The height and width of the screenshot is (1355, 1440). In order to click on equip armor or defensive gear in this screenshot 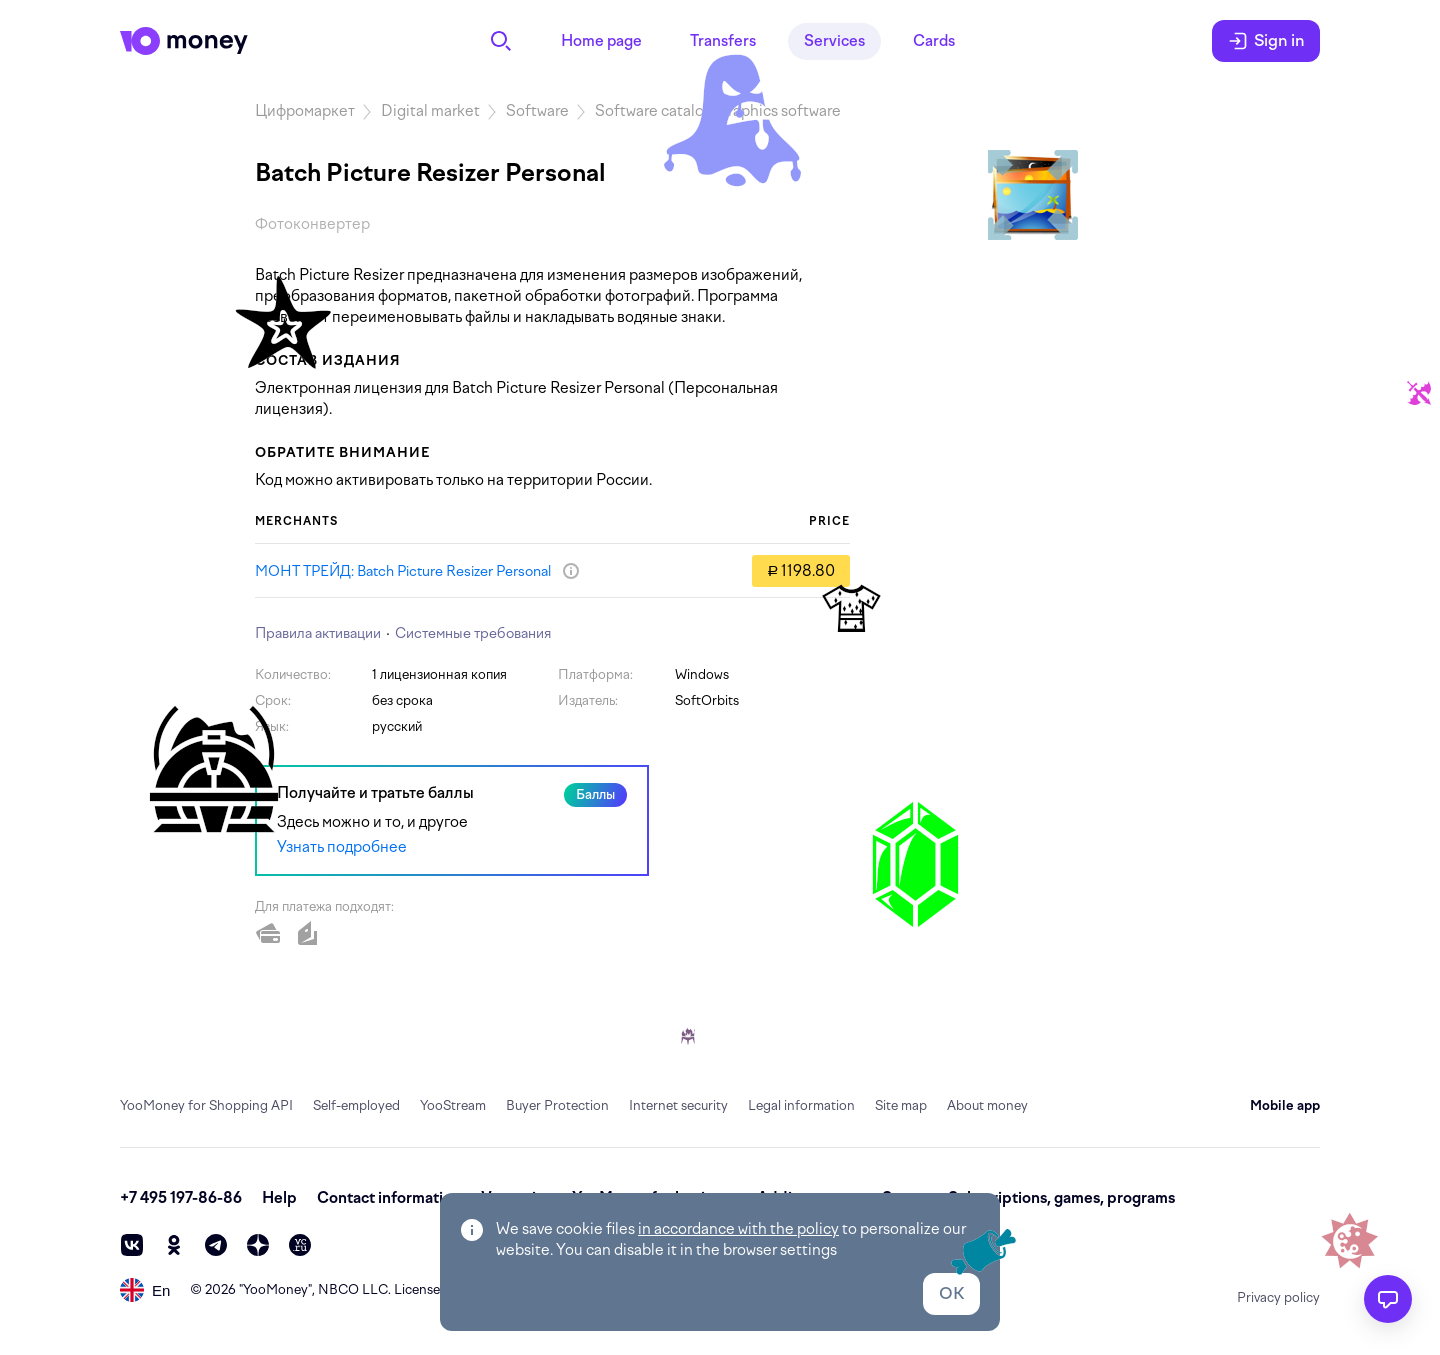, I will do `click(851, 608)`.